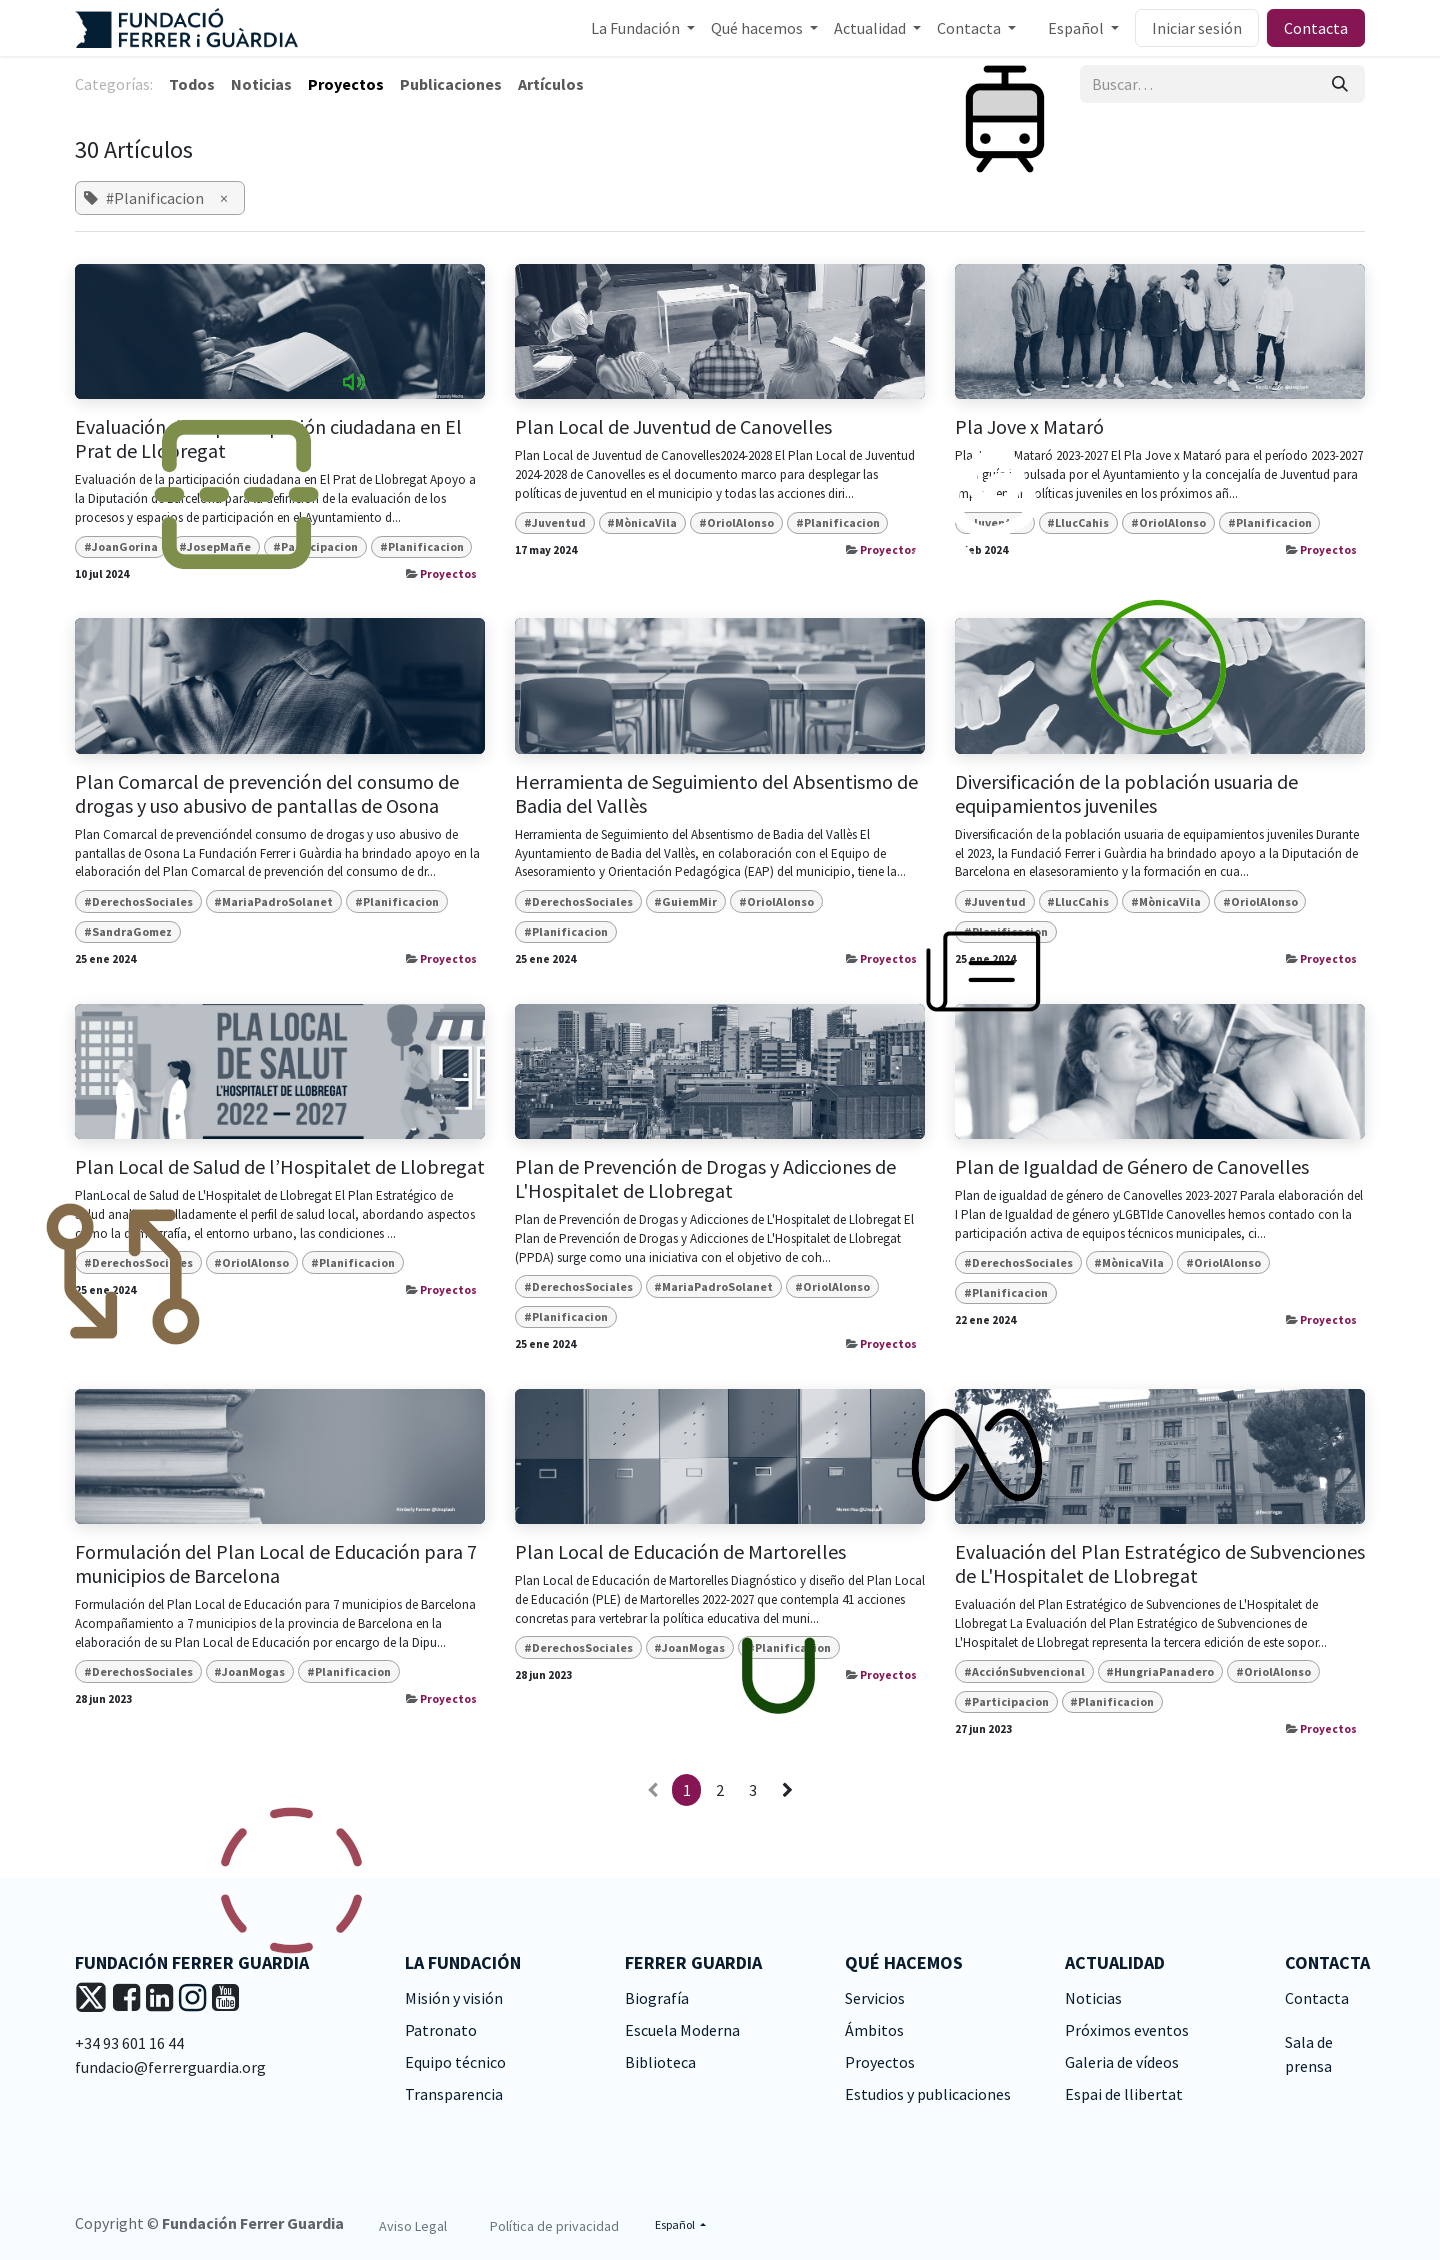  I want to click on view news or articles, so click(987, 971).